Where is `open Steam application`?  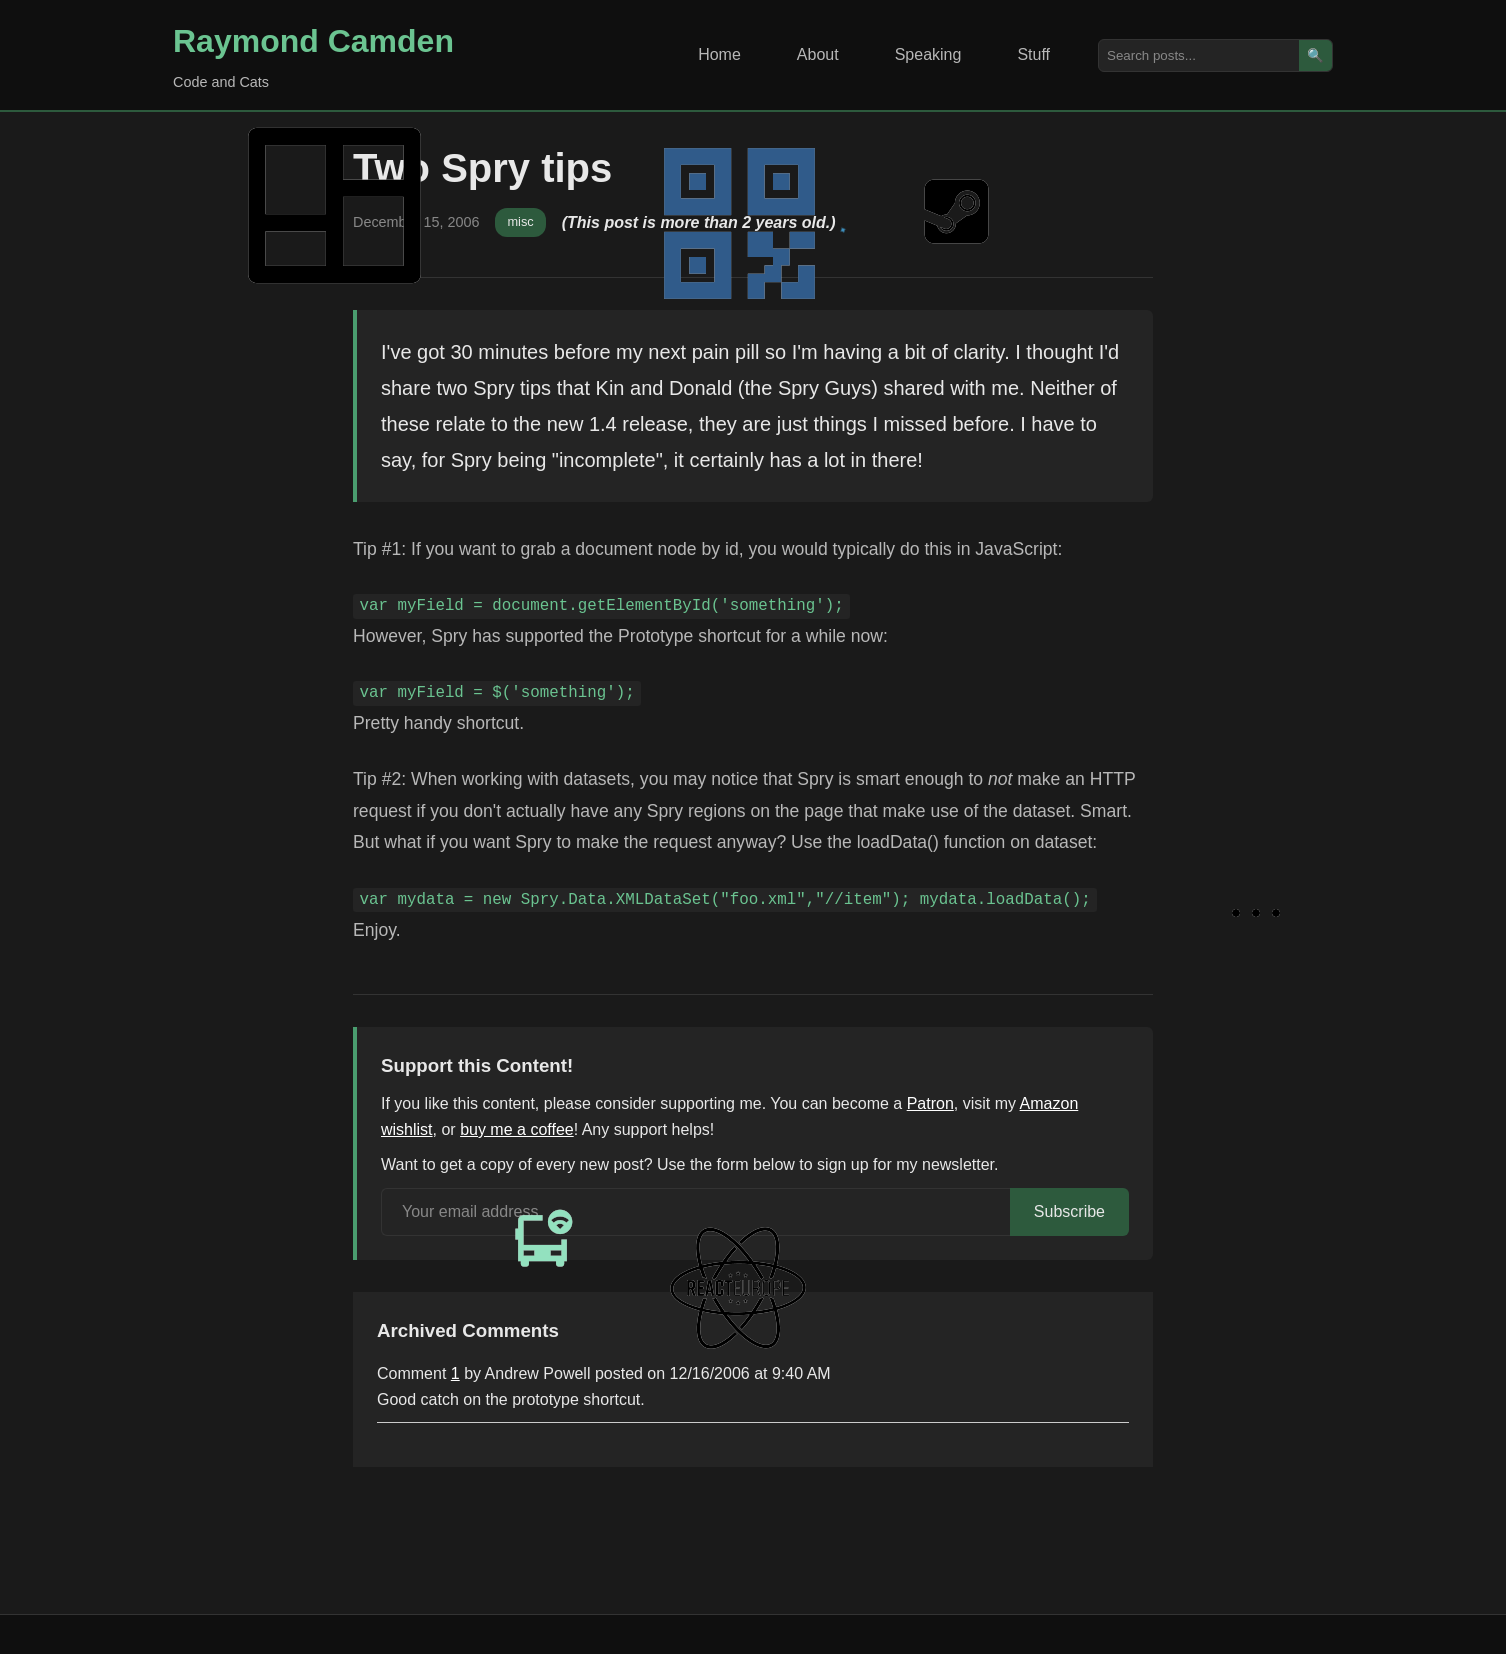
open Steam application is located at coordinates (956, 211).